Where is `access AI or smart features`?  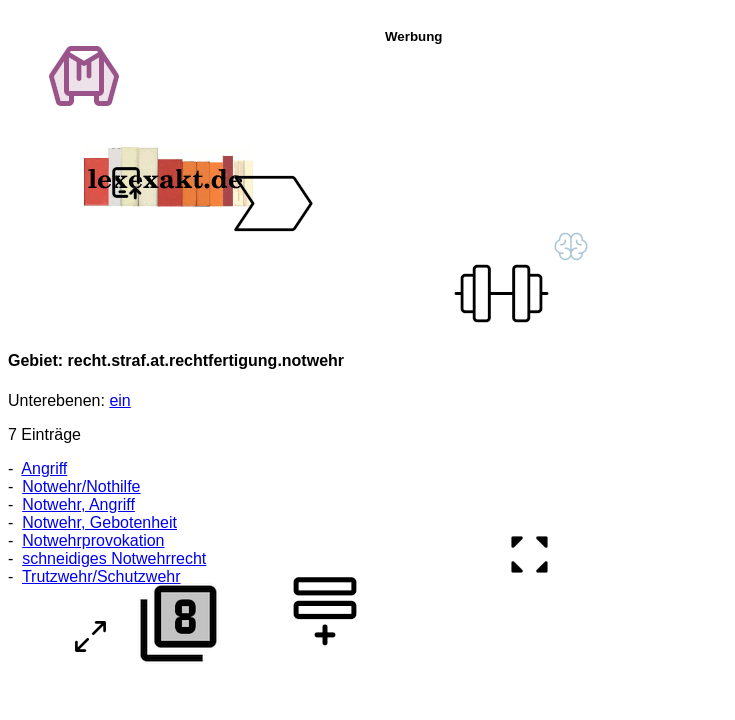
access AI or smart features is located at coordinates (571, 247).